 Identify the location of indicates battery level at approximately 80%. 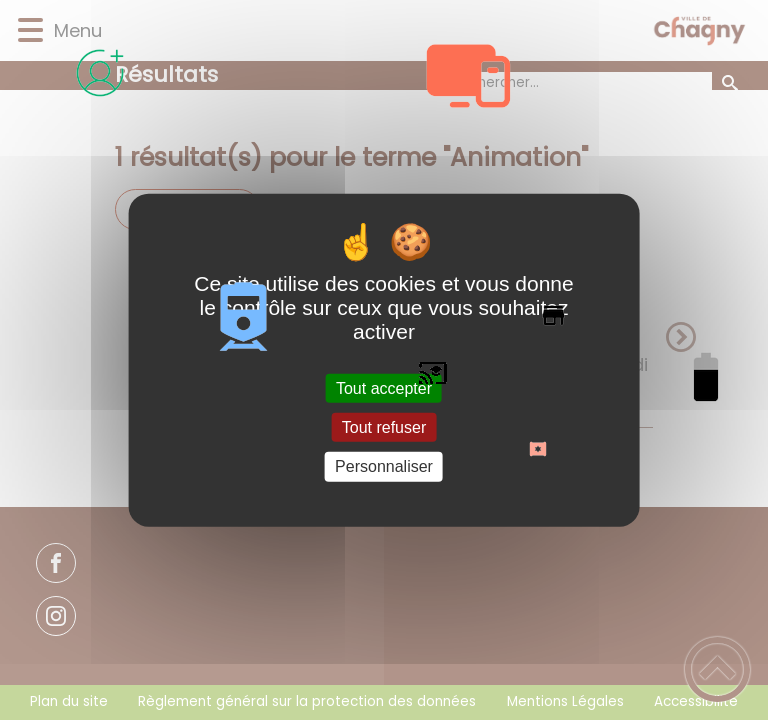
(706, 377).